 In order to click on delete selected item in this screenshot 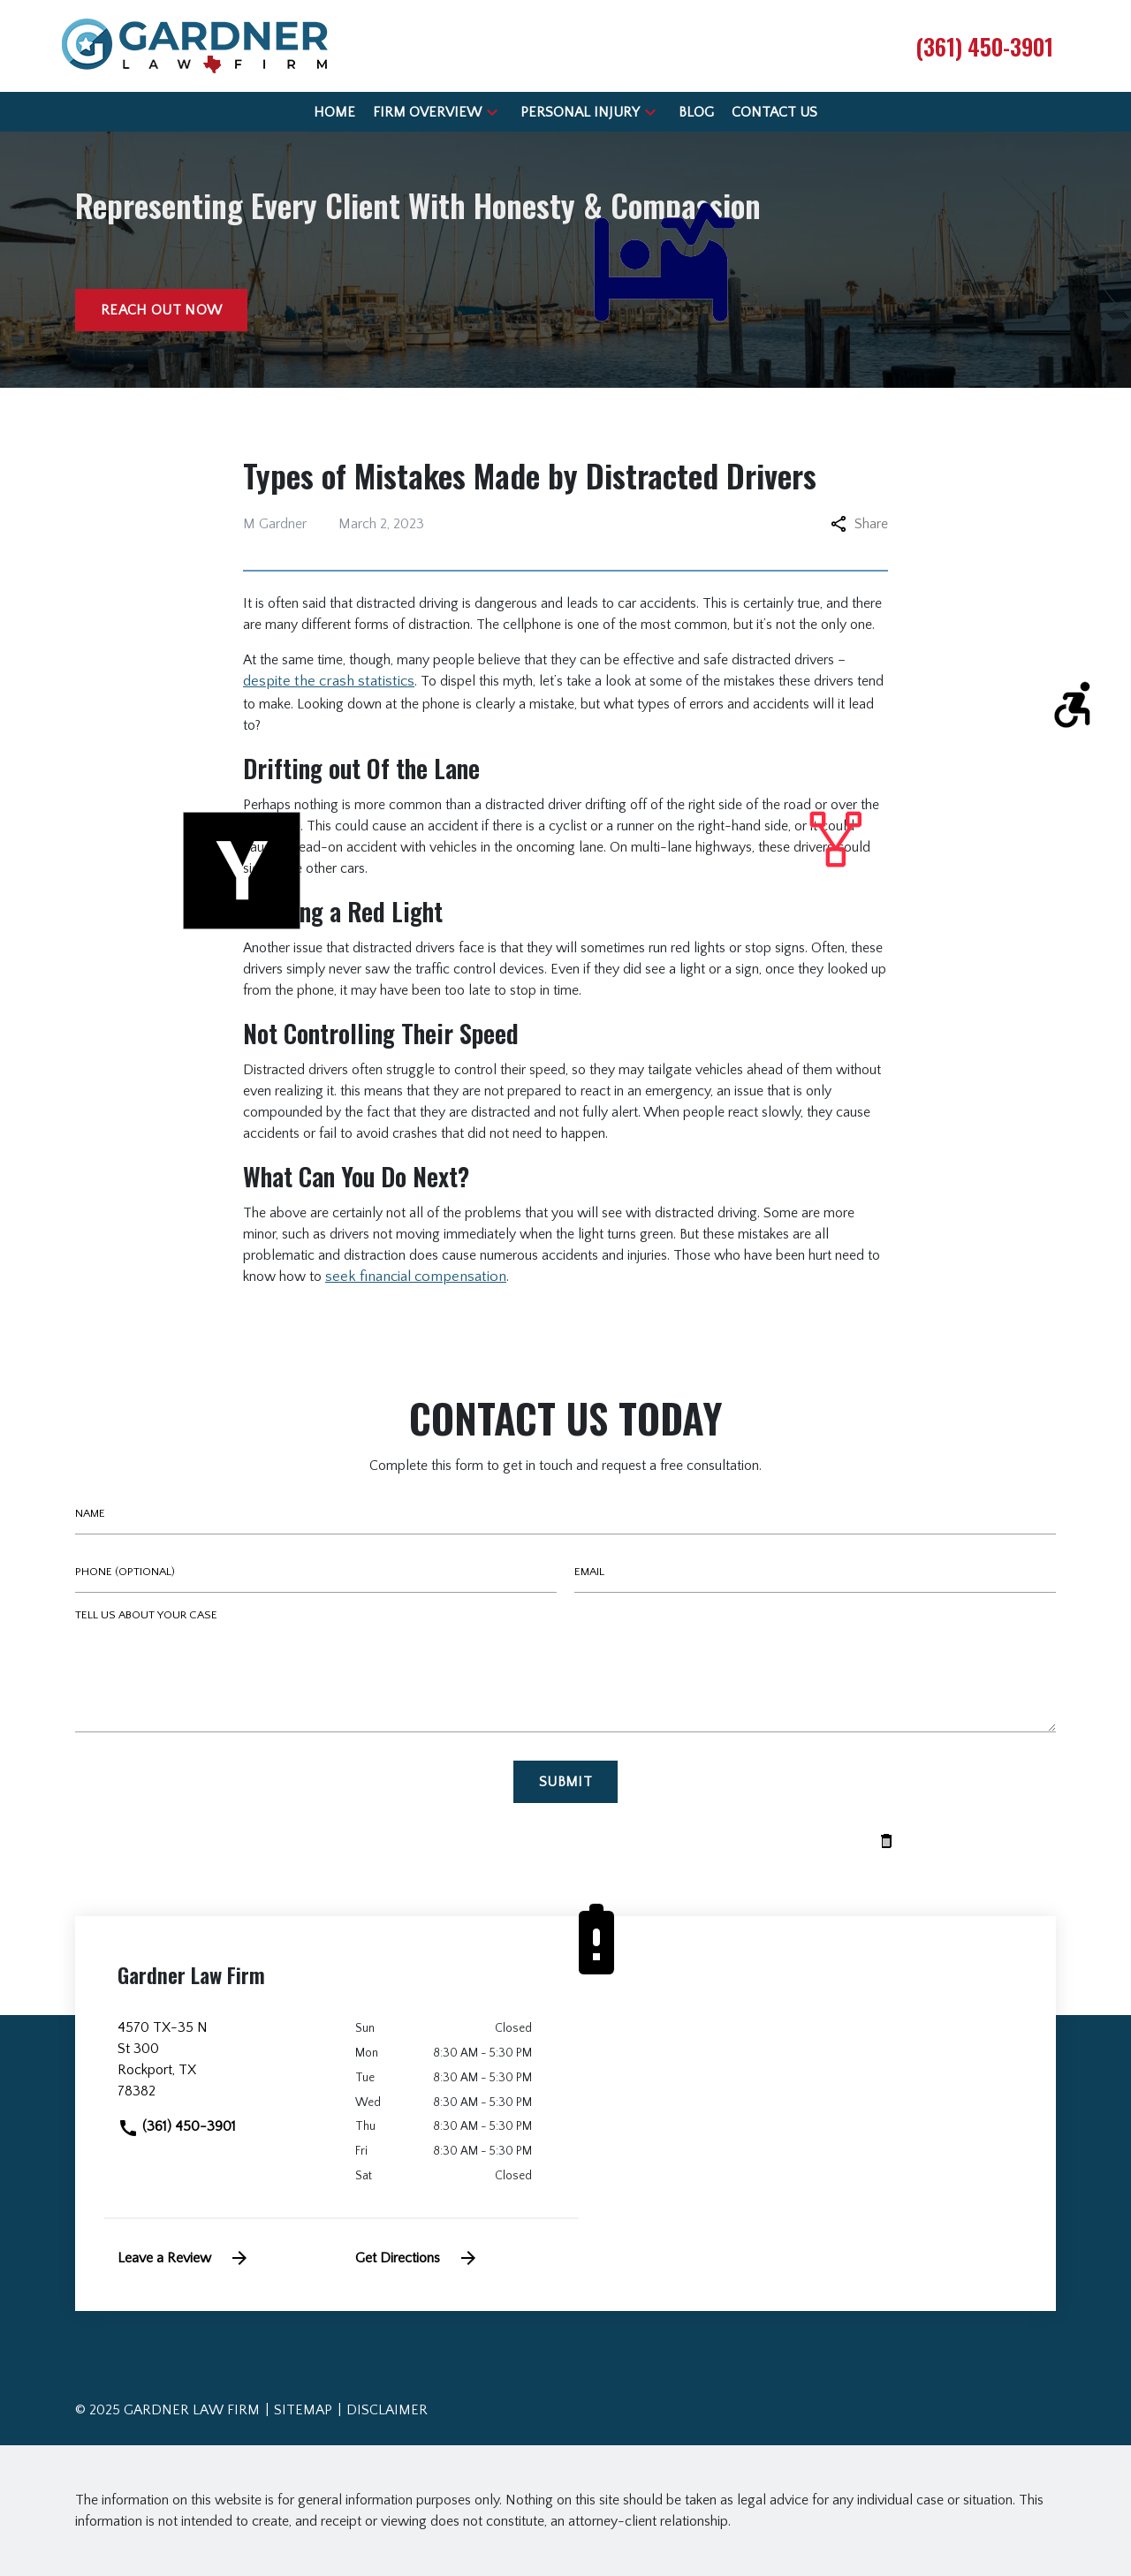, I will do `click(886, 1841)`.